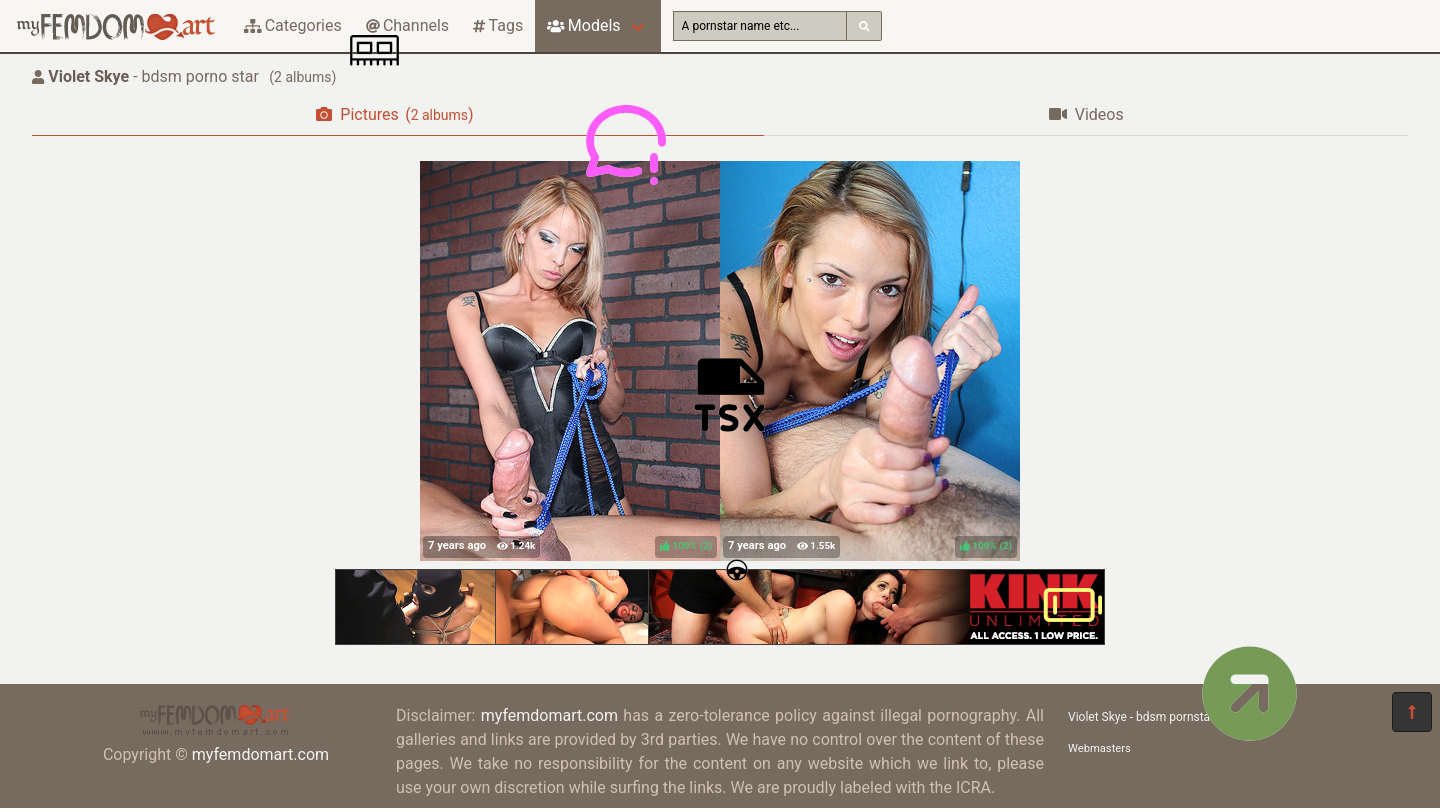  Describe the element at coordinates (626, 141) in the screenshot. I see `indicates an urgent or important message` at that location.